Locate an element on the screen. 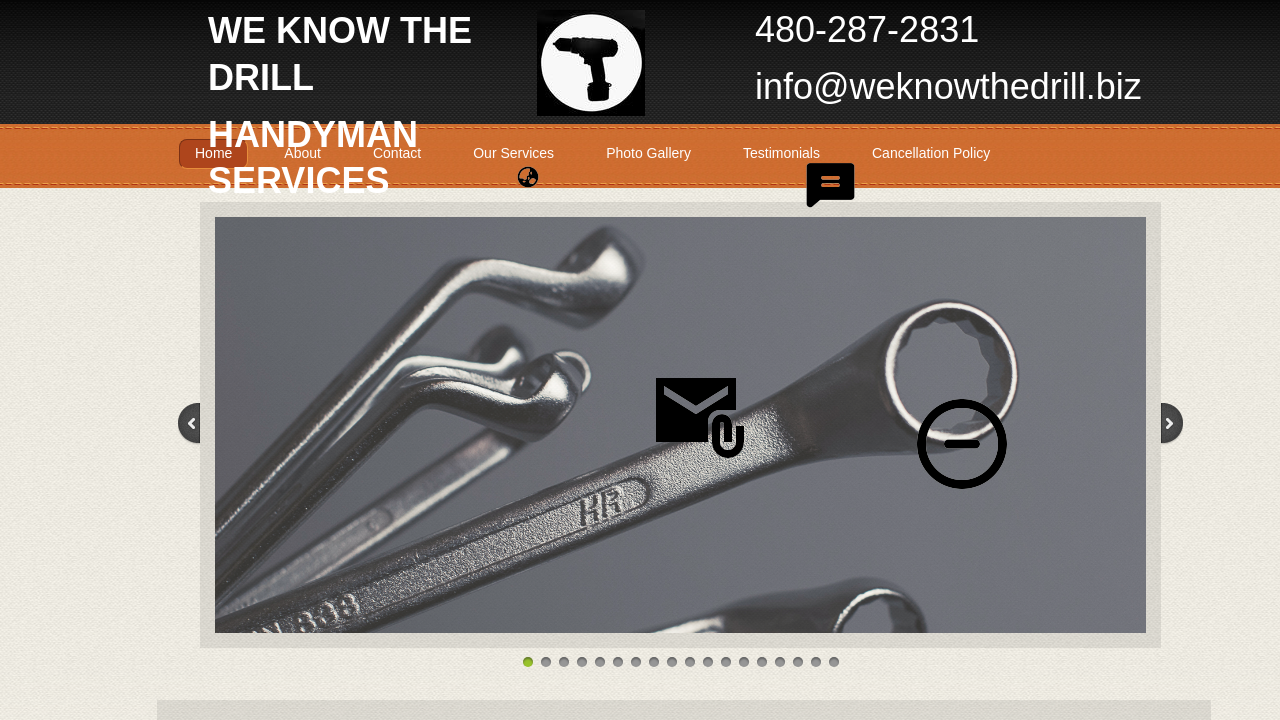 This screenshot has width=1280, height=720. remove an item from a list or cart is located at coordinates (962, 444).